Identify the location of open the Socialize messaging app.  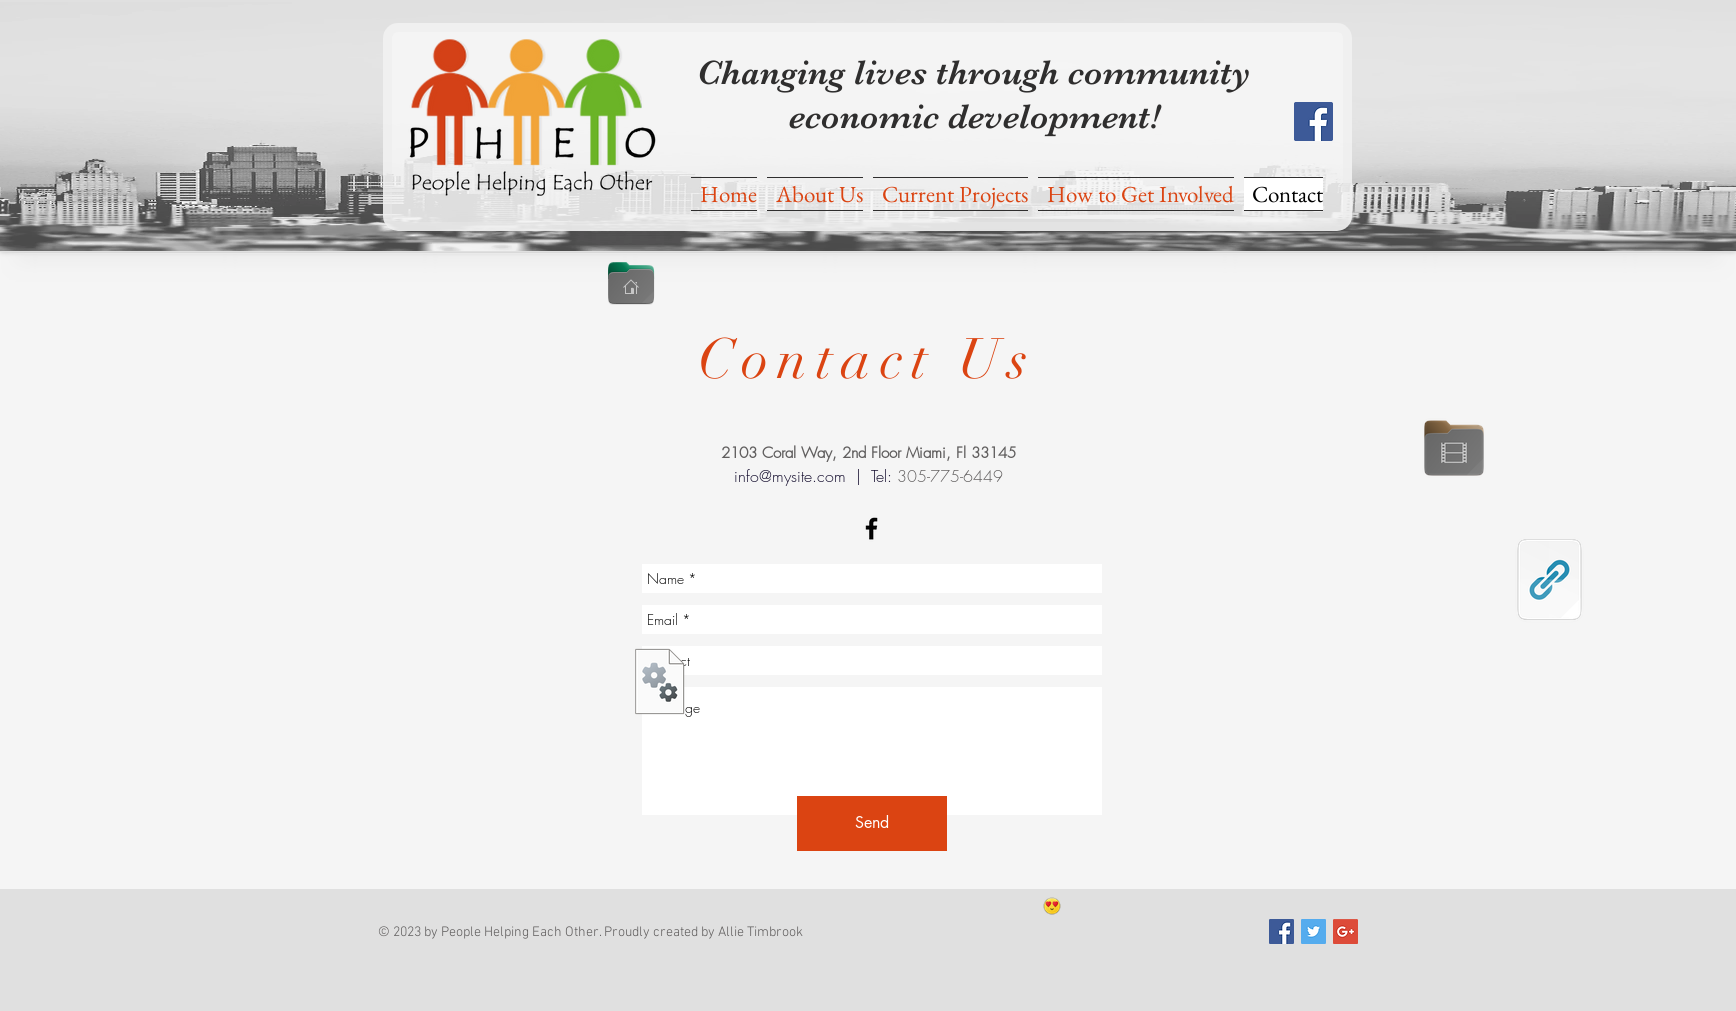
(1052, 906).